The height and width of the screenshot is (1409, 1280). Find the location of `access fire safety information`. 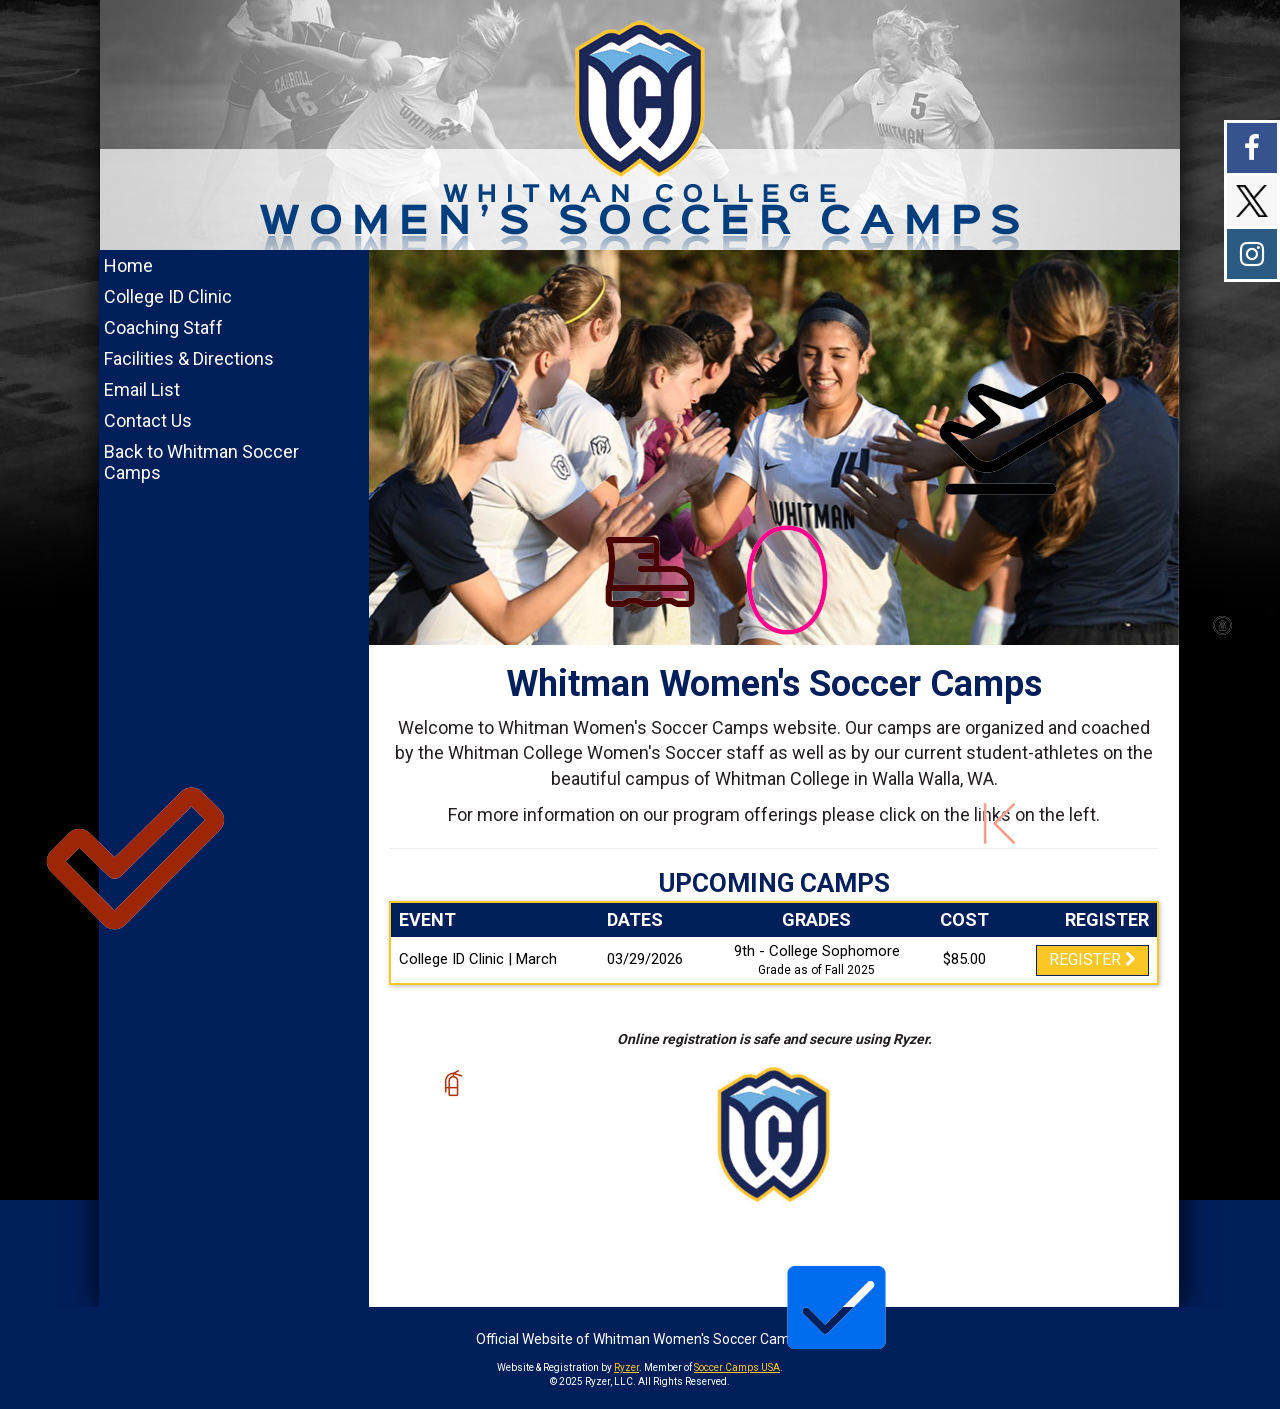

access fire safety information is located at coordinates (452, 1083).